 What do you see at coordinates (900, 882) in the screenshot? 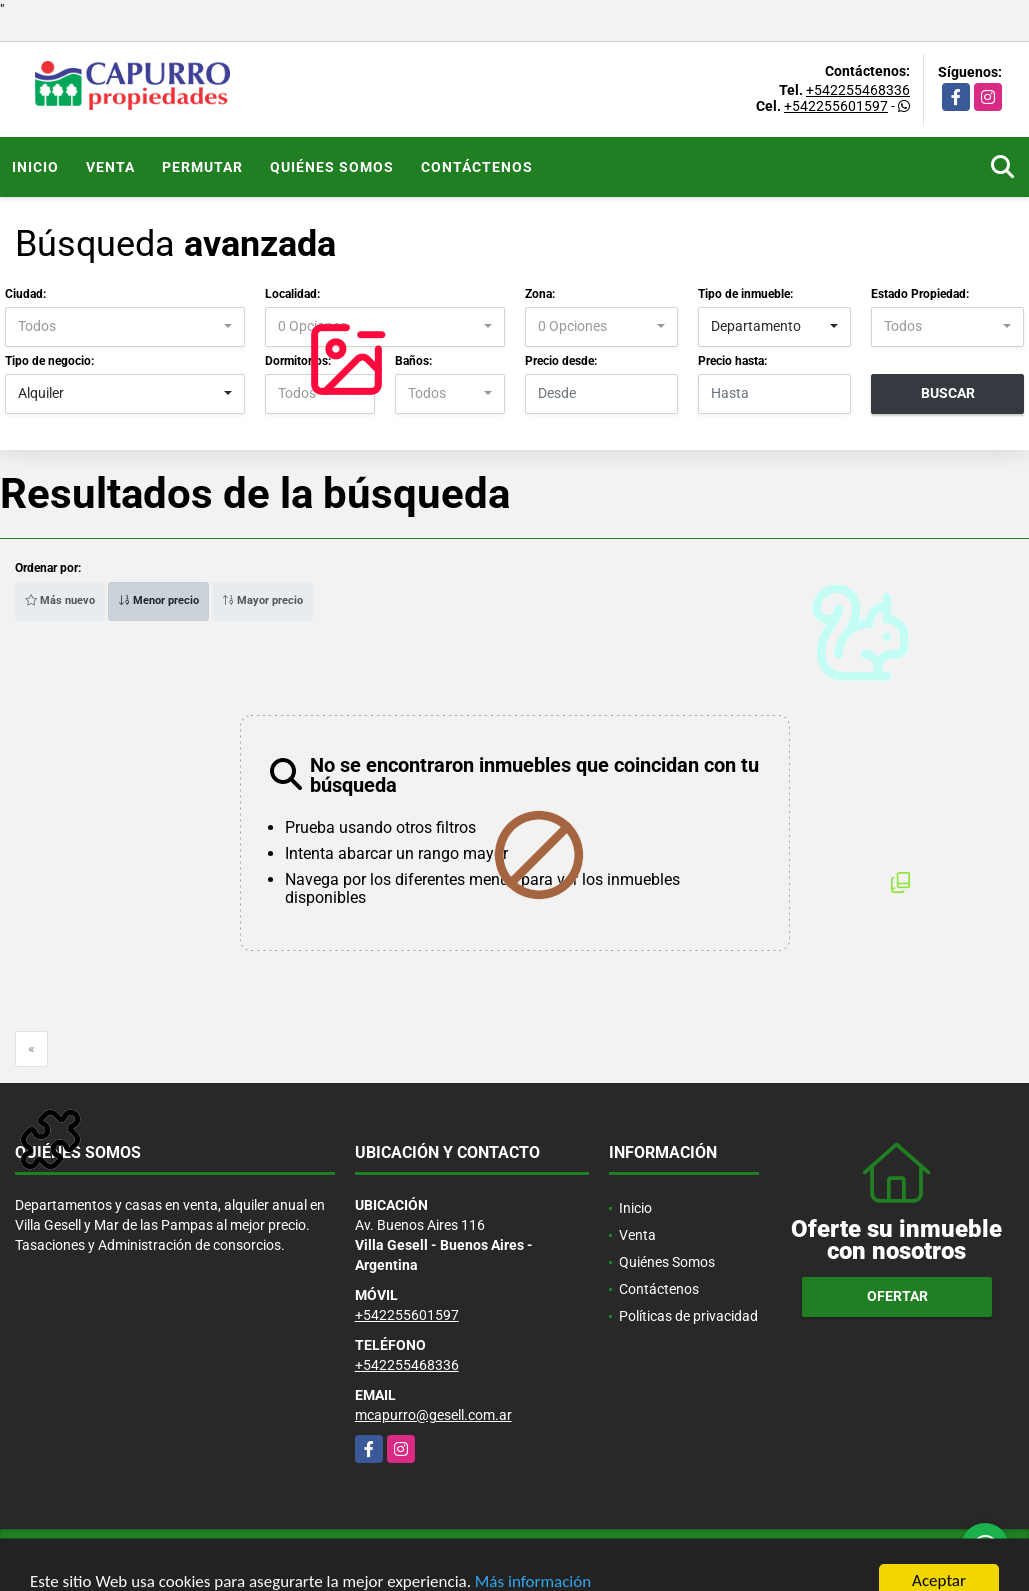
I see `duplicate or copy a book/document` at bounding box center [900, 882].